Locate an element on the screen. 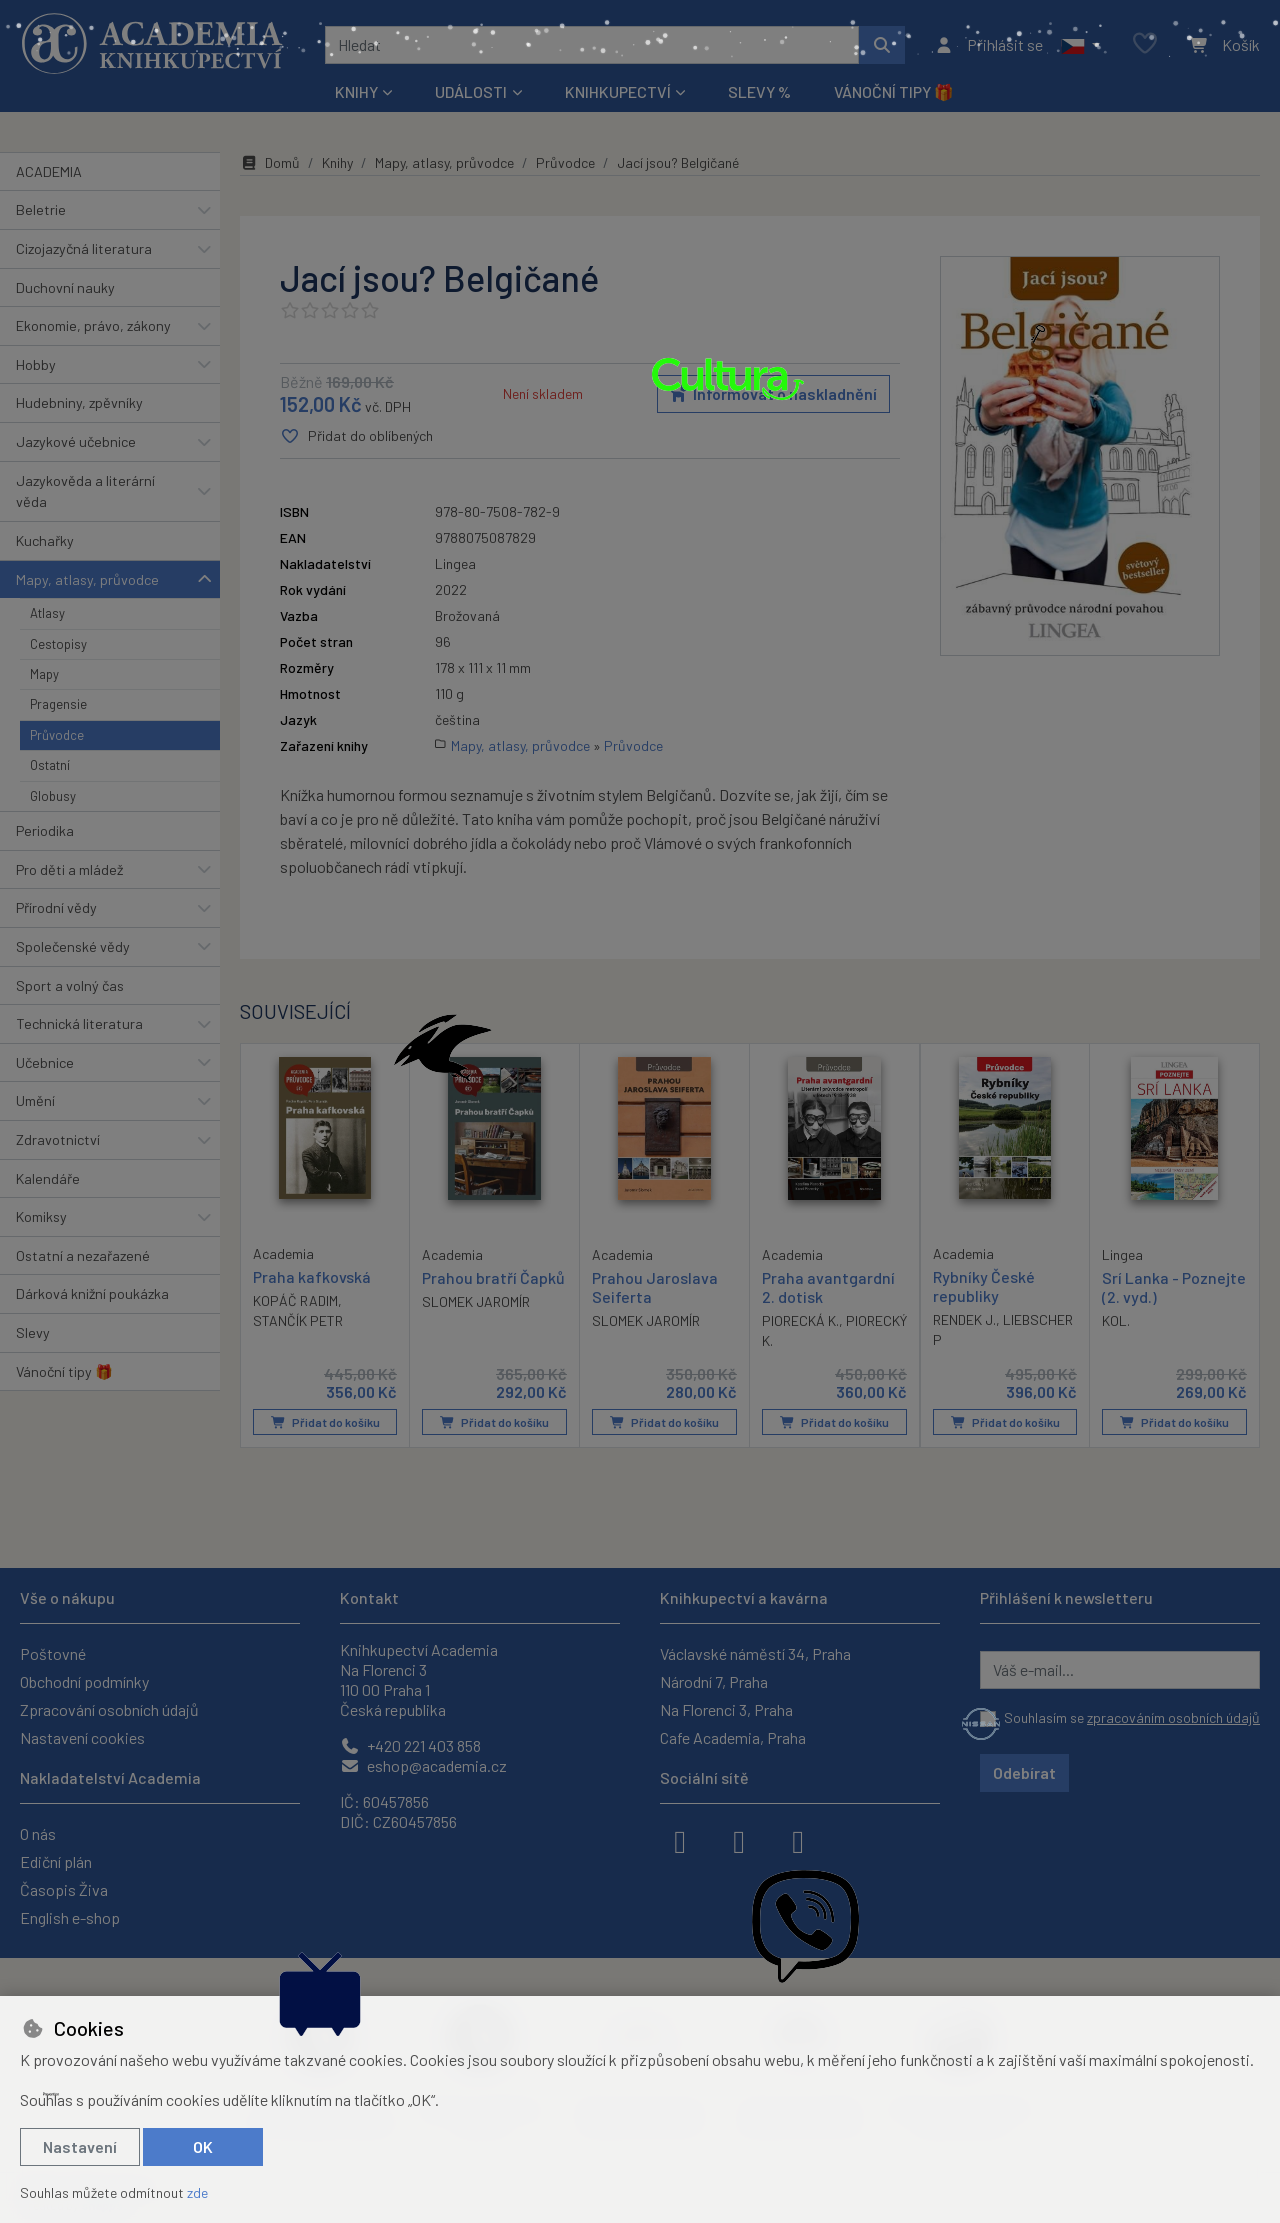 The height and width of the screenshot is (2223, 1280). nissan brand logo is located at coordinates (981, 1724).